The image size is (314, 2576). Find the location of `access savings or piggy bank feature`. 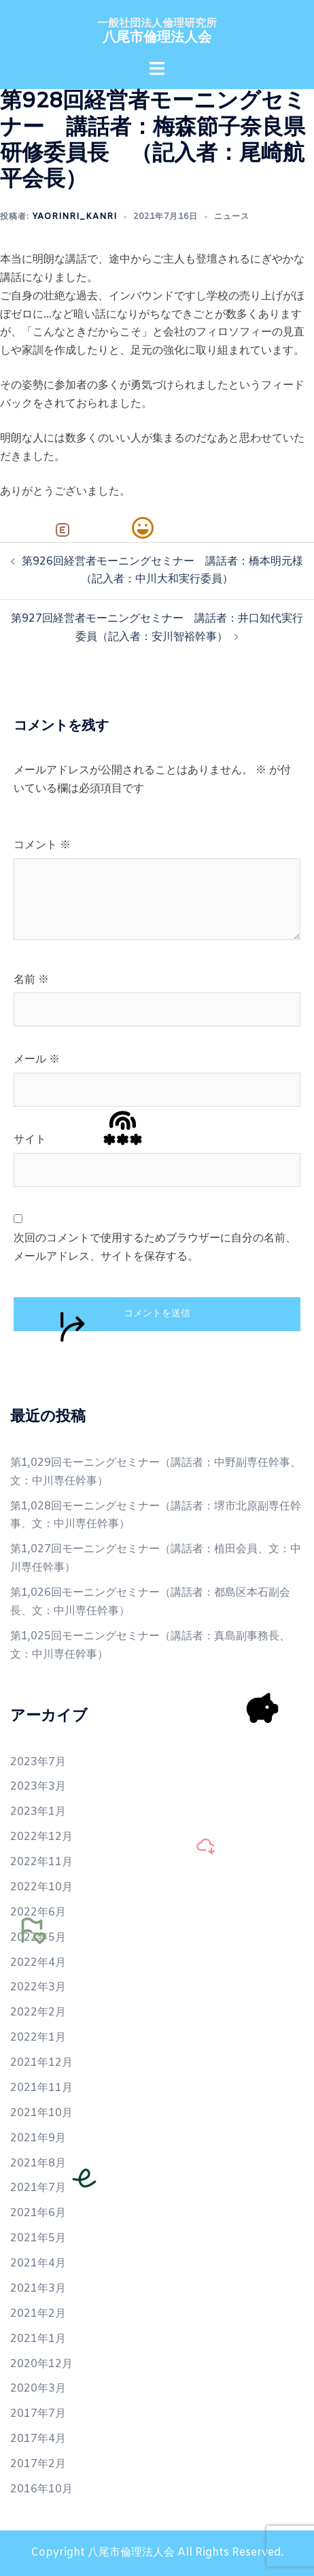

access savings or piggy bank feature is located at coordinates (262, 1709).